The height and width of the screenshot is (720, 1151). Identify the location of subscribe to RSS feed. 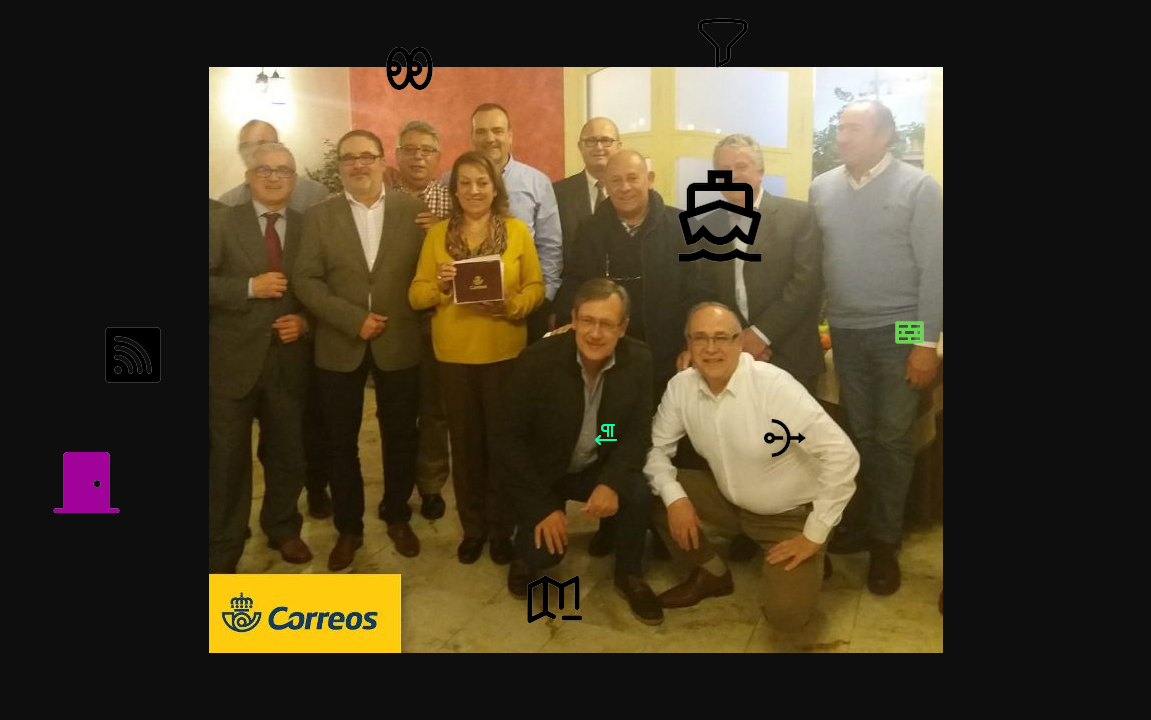
(133, 355).